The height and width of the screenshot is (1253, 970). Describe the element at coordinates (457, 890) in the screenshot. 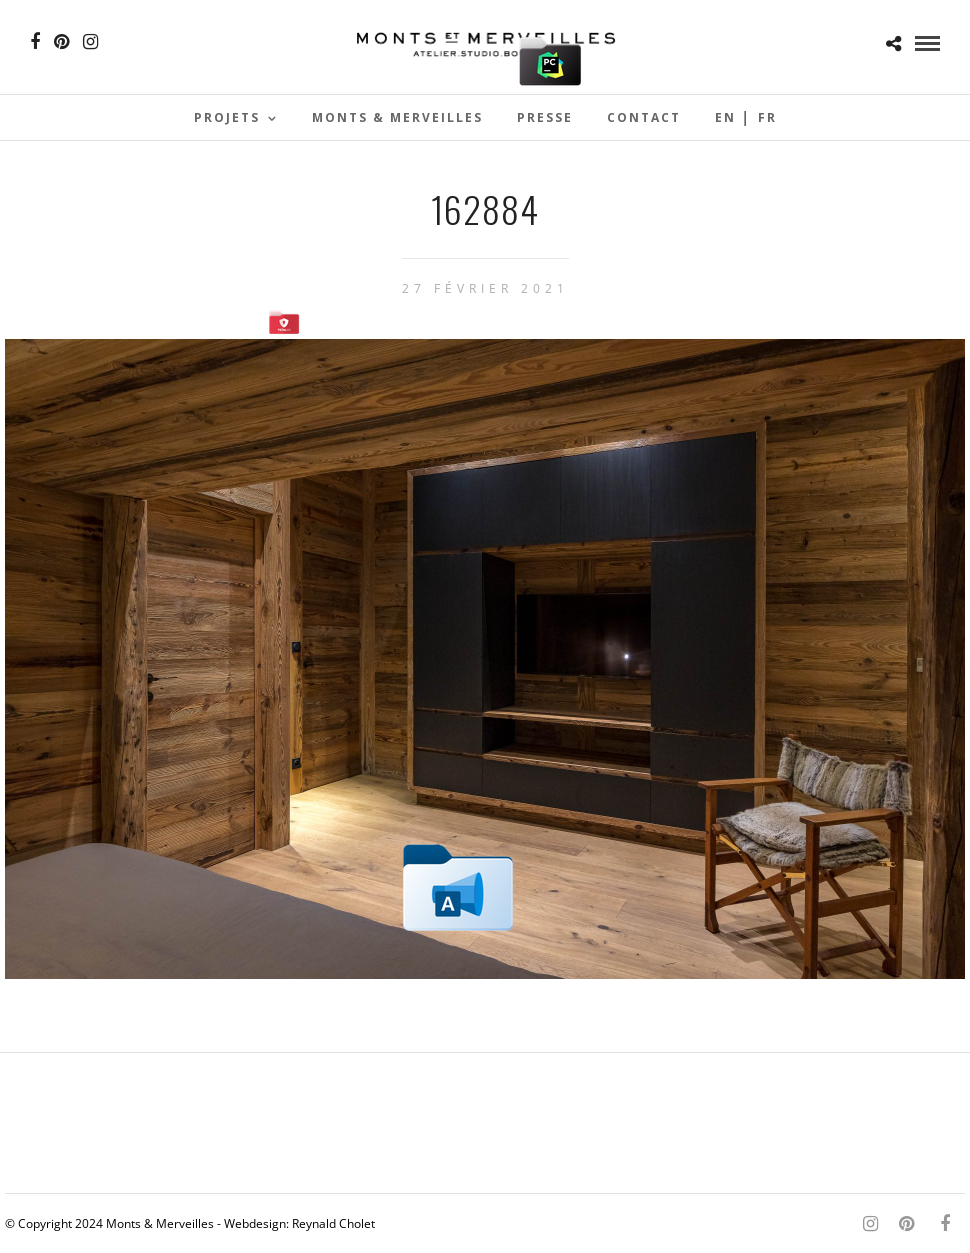

I see `open microsoft advertising files folder` at that location.